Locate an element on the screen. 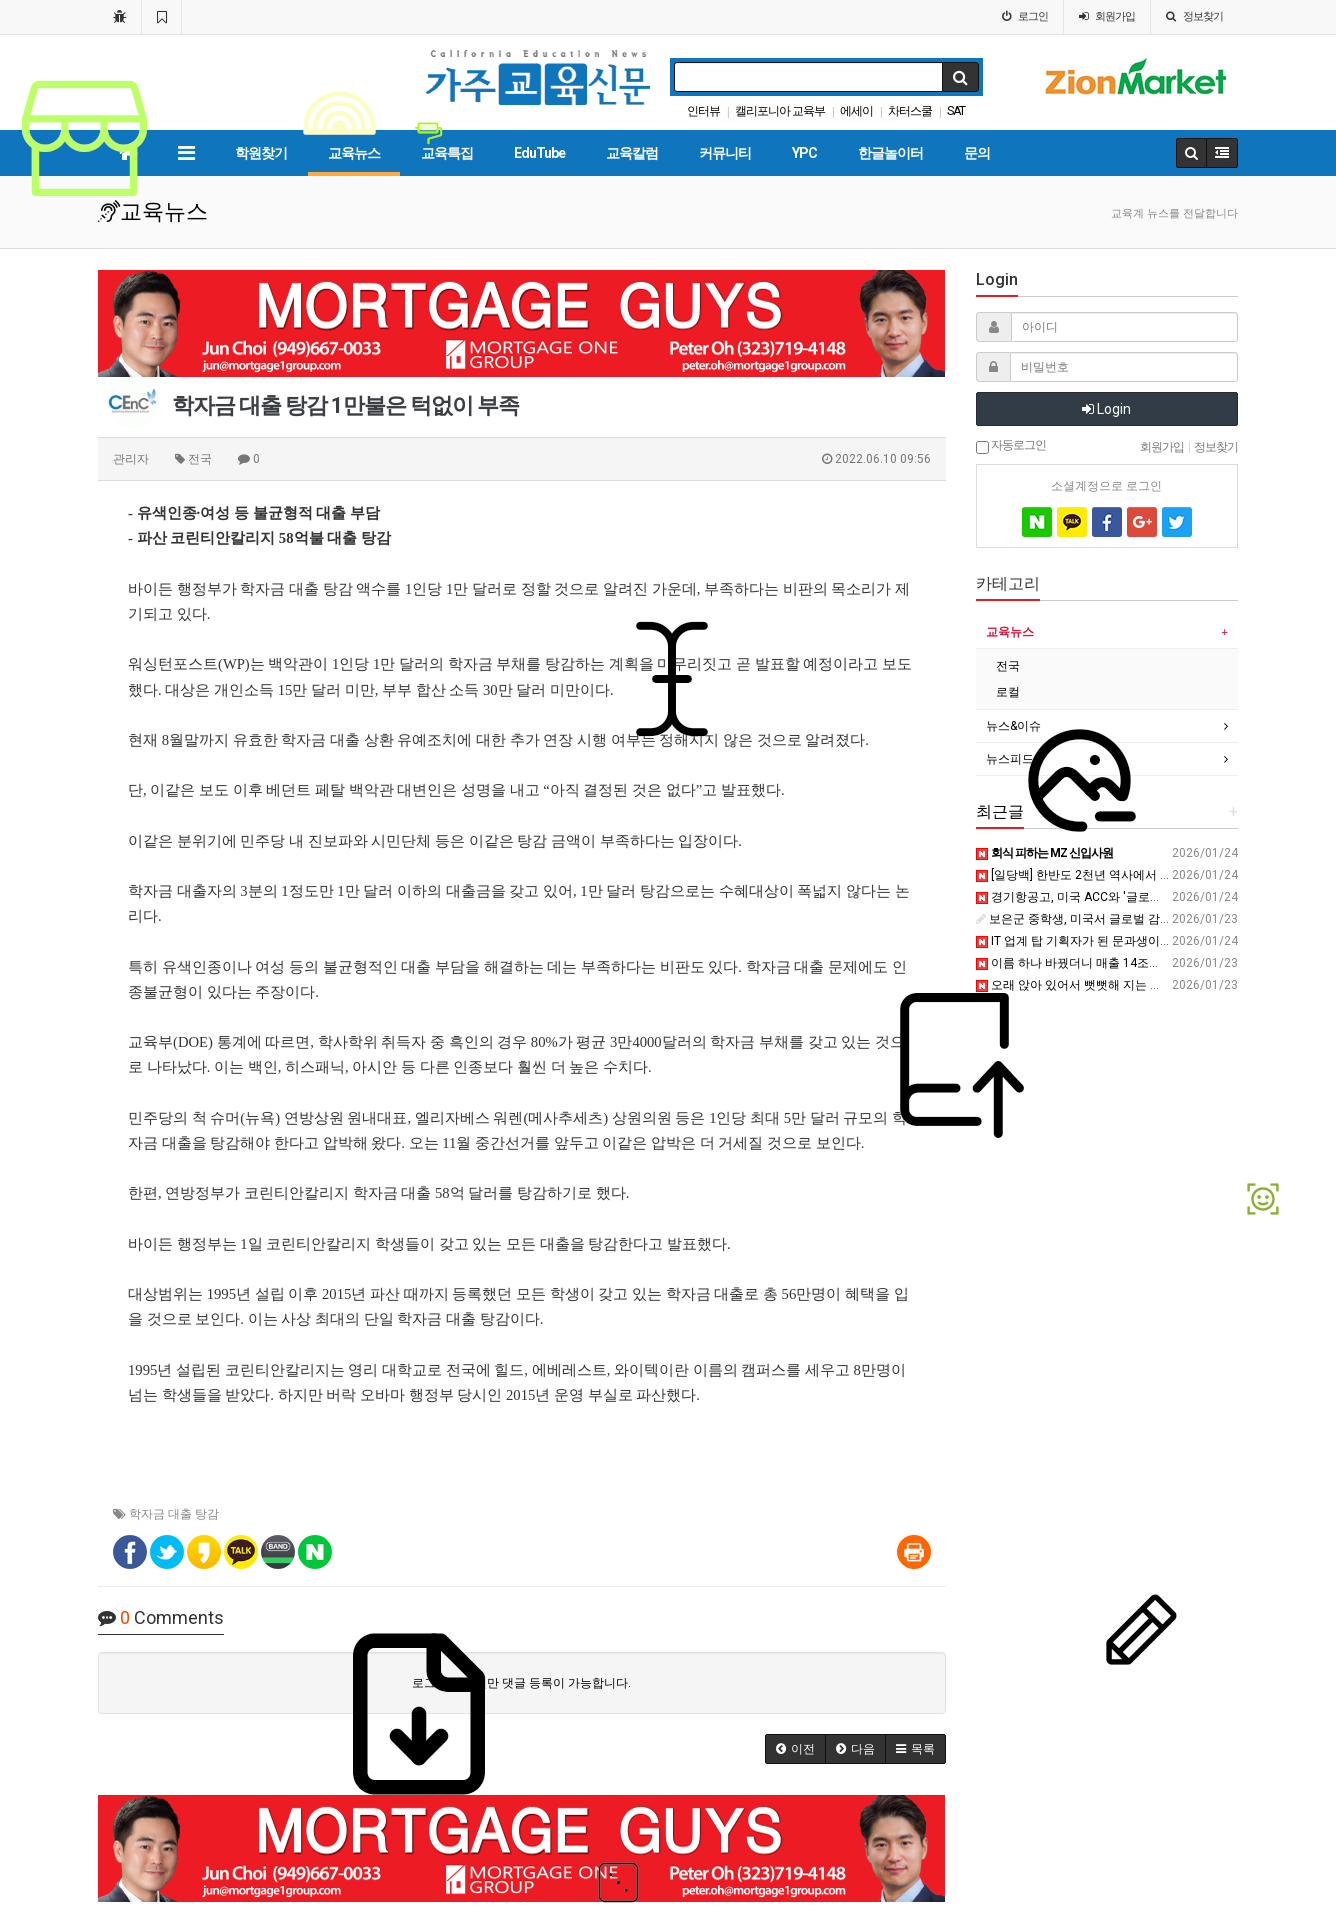 Image resolution: width=1336 pixels, height=1922 pixels. scan face to unlock or authenticate is located at coordinates (1263, 1199).